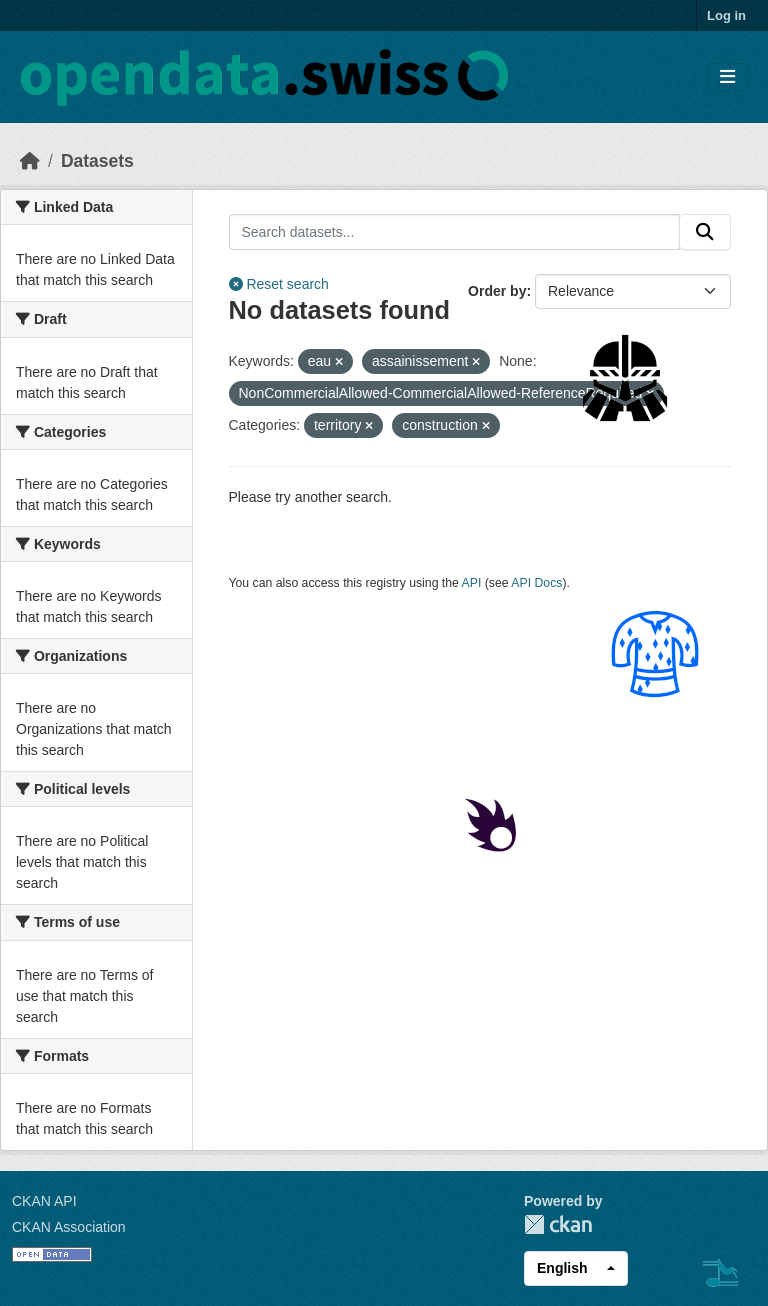  What do you see at coordinates (488, 823) in the screenshot?
I see `indicates a burning or fire effect status` at bounding box center [488, 823].